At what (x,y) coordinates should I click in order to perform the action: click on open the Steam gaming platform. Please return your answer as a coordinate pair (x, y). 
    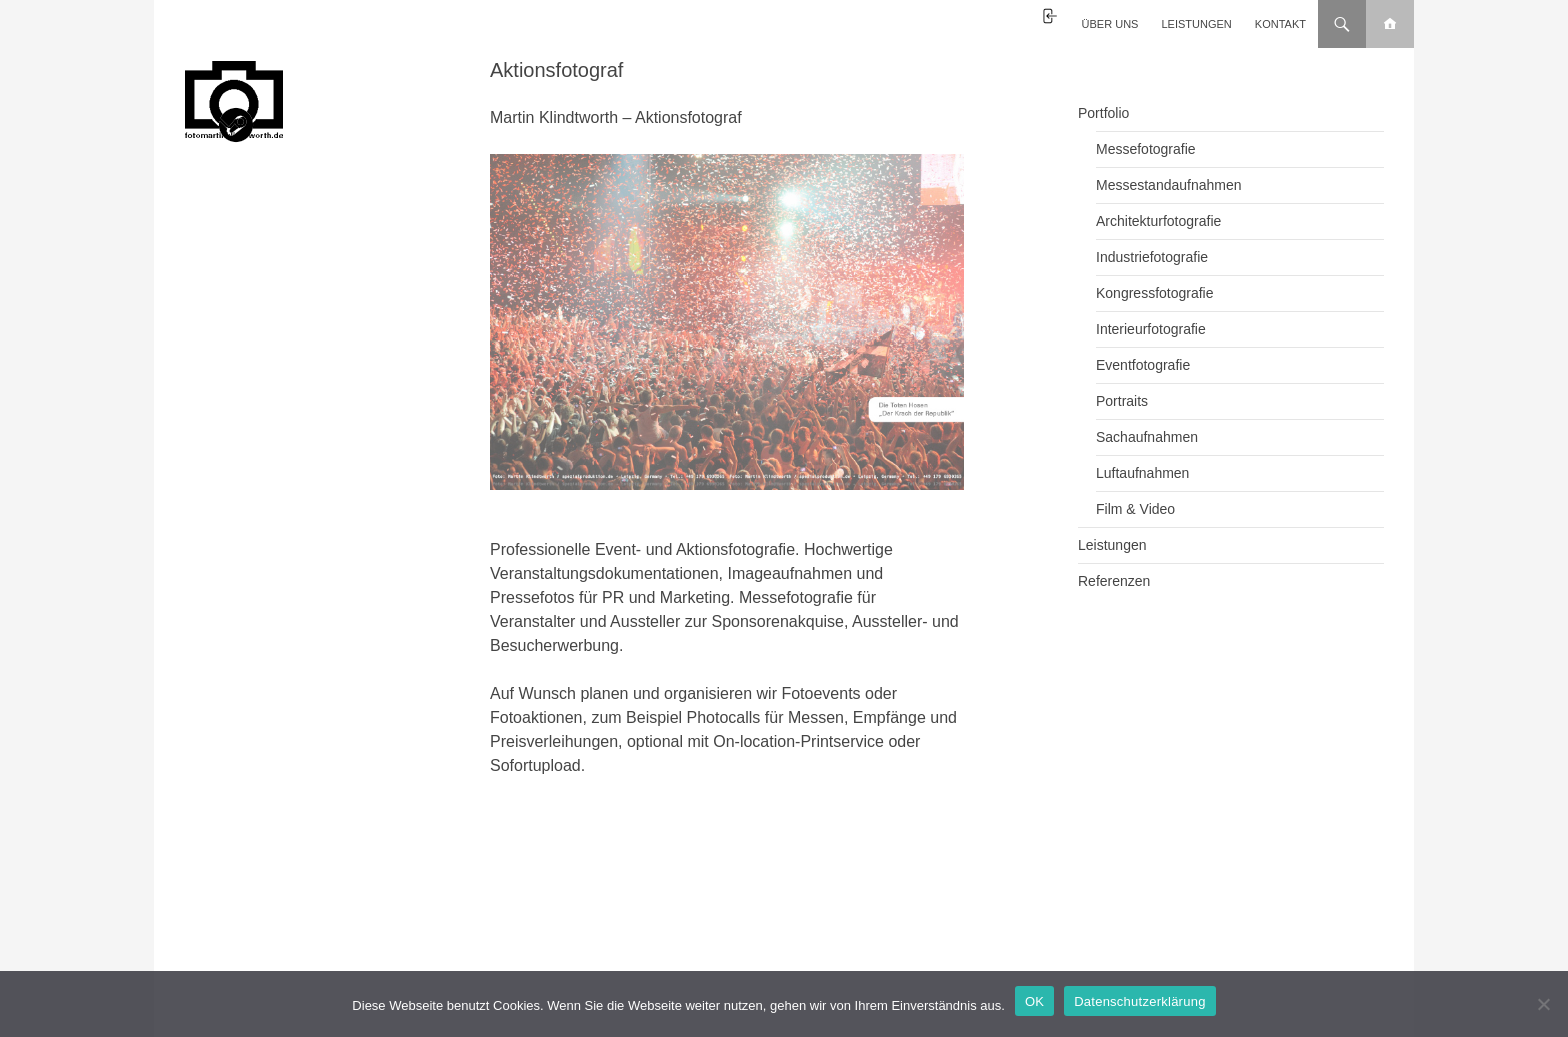
    Looking at the image, I should click on (236, 125).